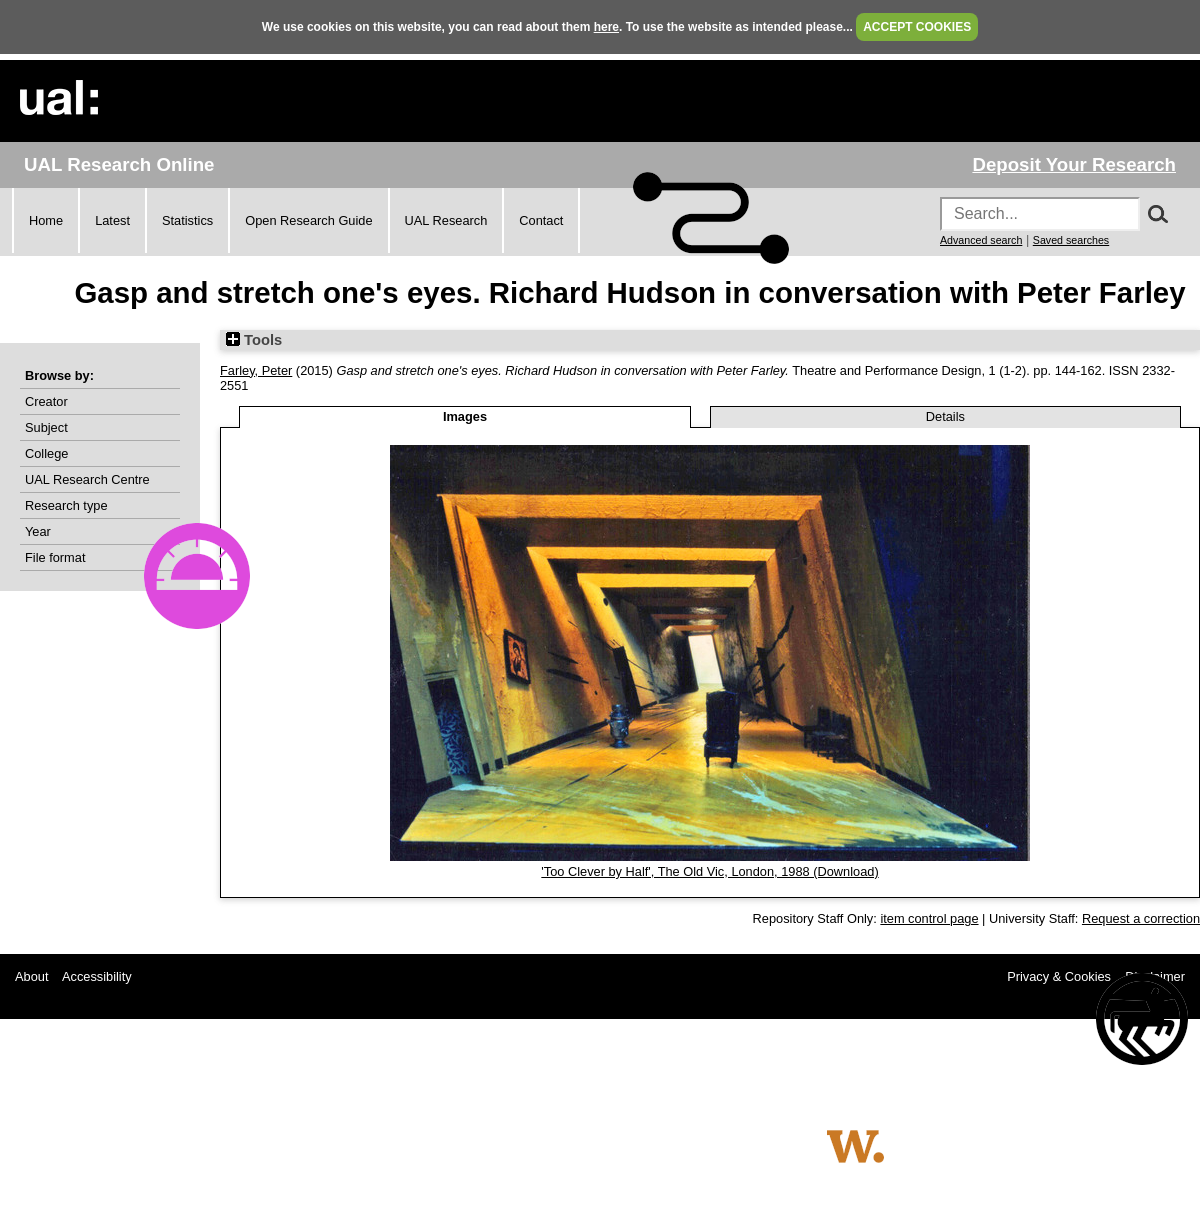 The height and width of the screenshot is (1218, 1200). Describe the element at coordinates (855, 1146) in the screenshot. I see `open the Write.as blogging platform` at that location.